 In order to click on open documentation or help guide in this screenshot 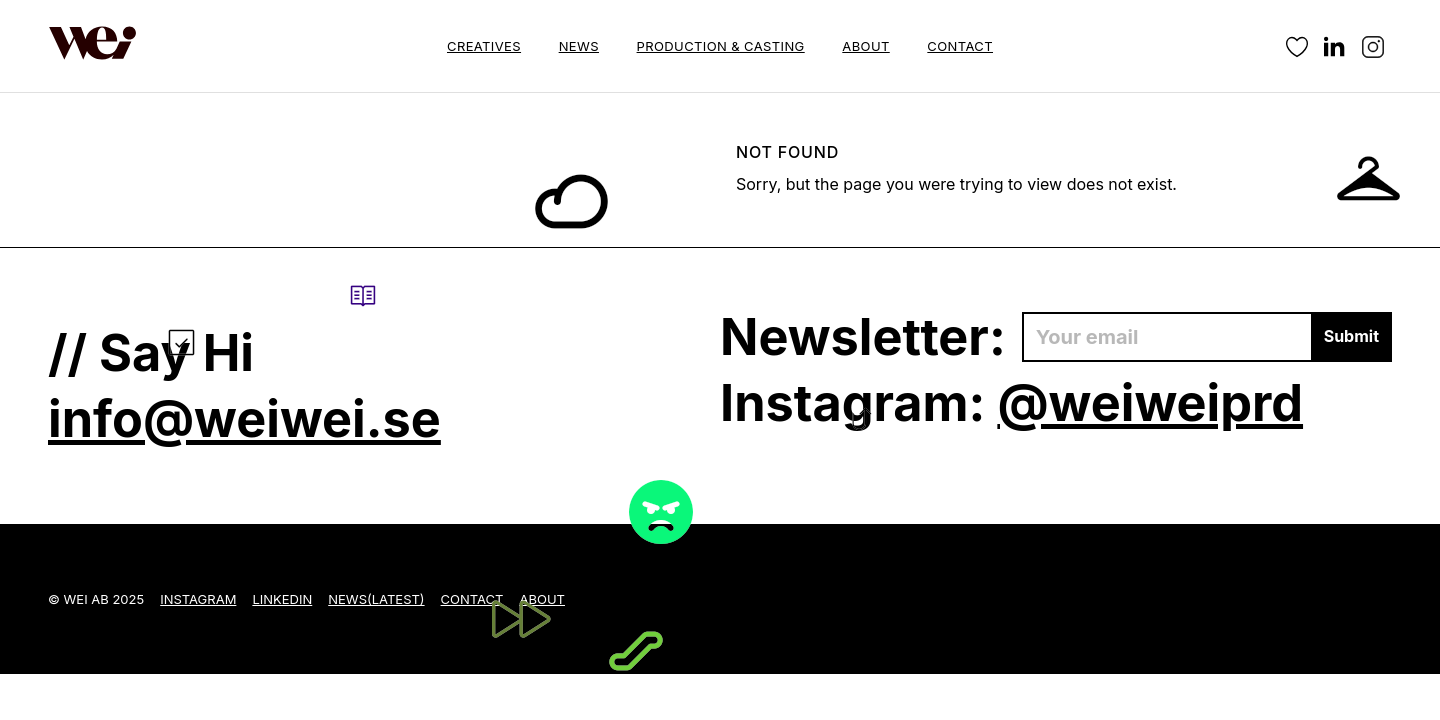, I will do `click(363, 296)`.